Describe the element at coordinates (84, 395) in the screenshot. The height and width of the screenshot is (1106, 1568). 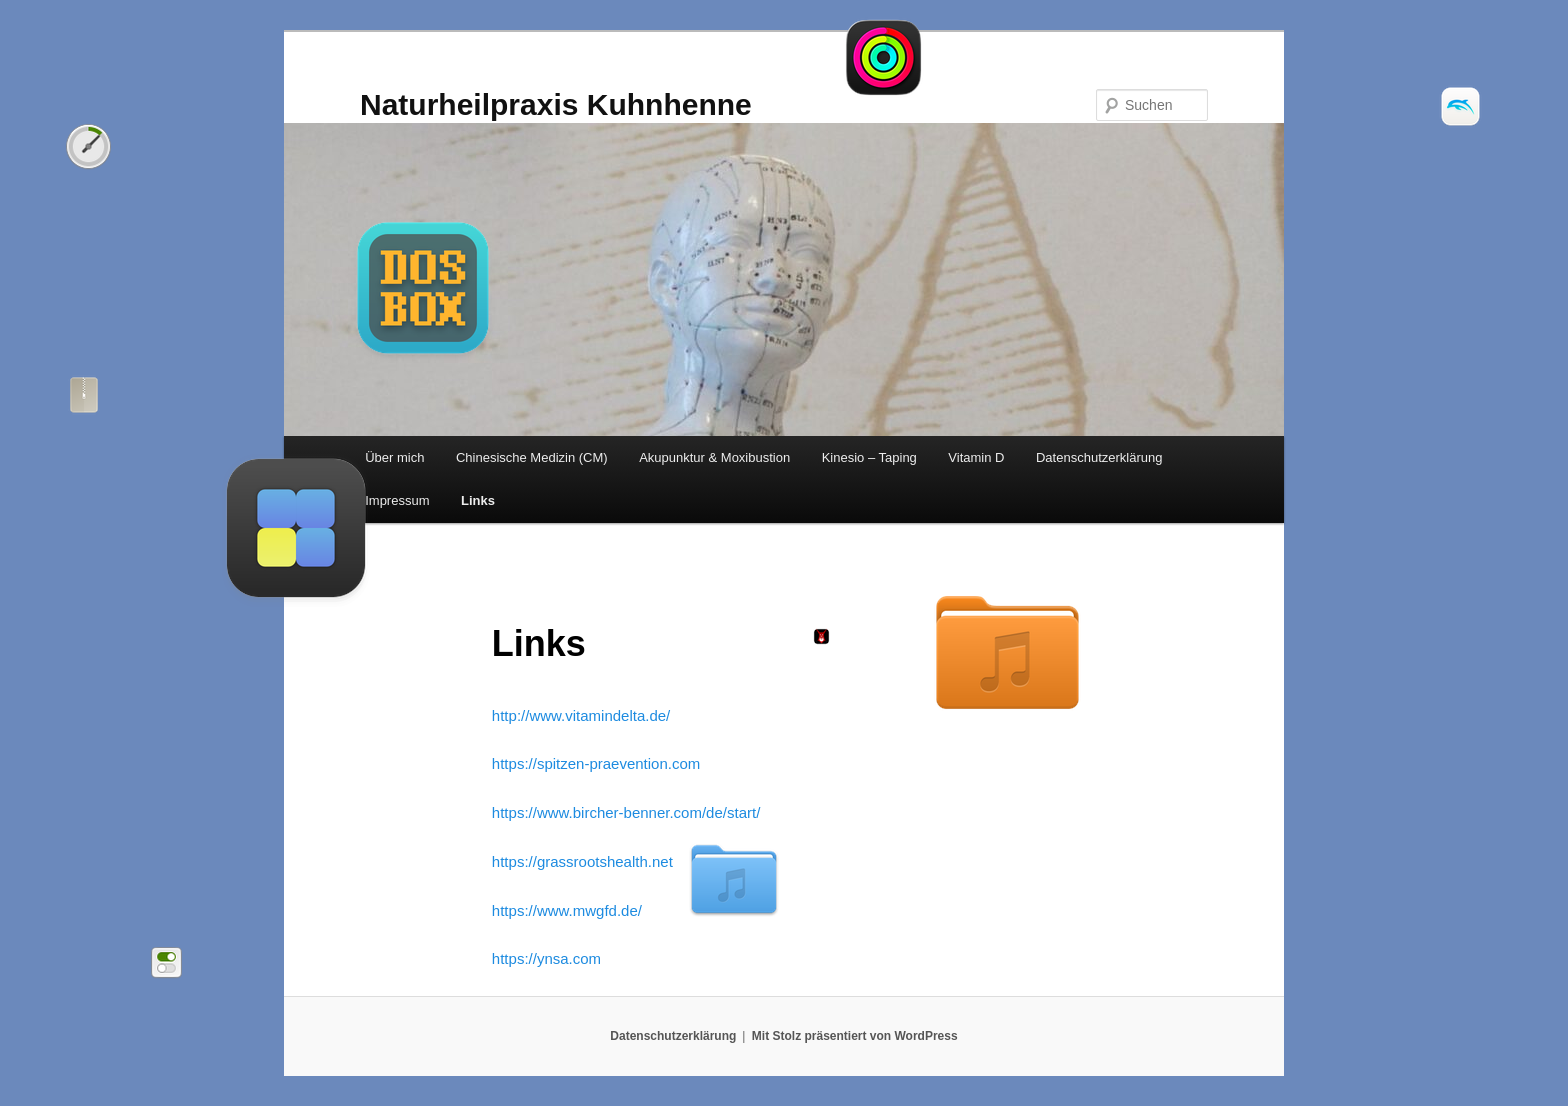
I see `open the archive manager application` at that location.